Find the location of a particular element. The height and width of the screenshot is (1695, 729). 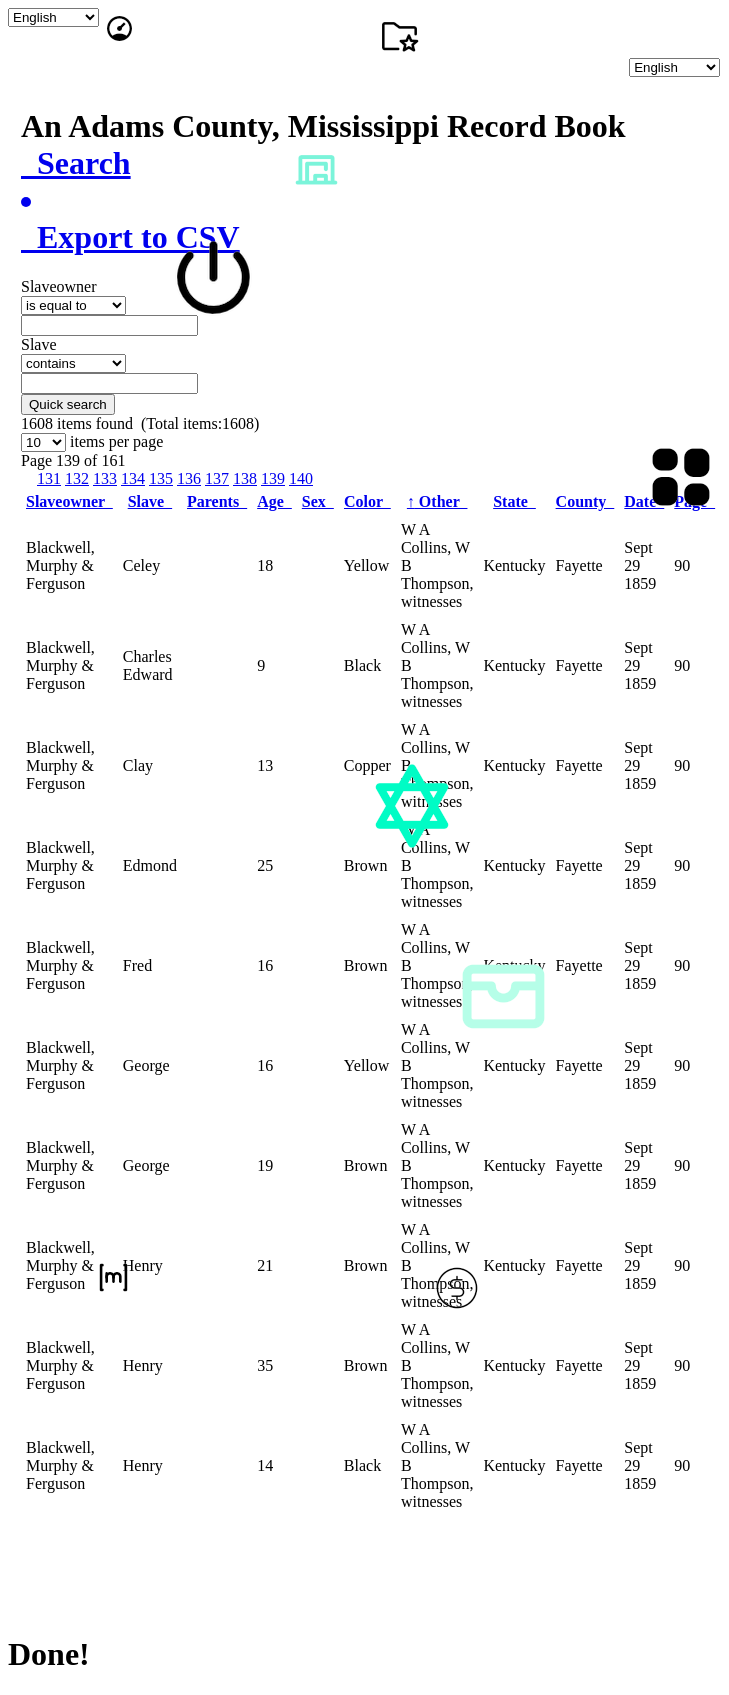

open whiteboard or presentation mode is located at coordinates (316, 170).